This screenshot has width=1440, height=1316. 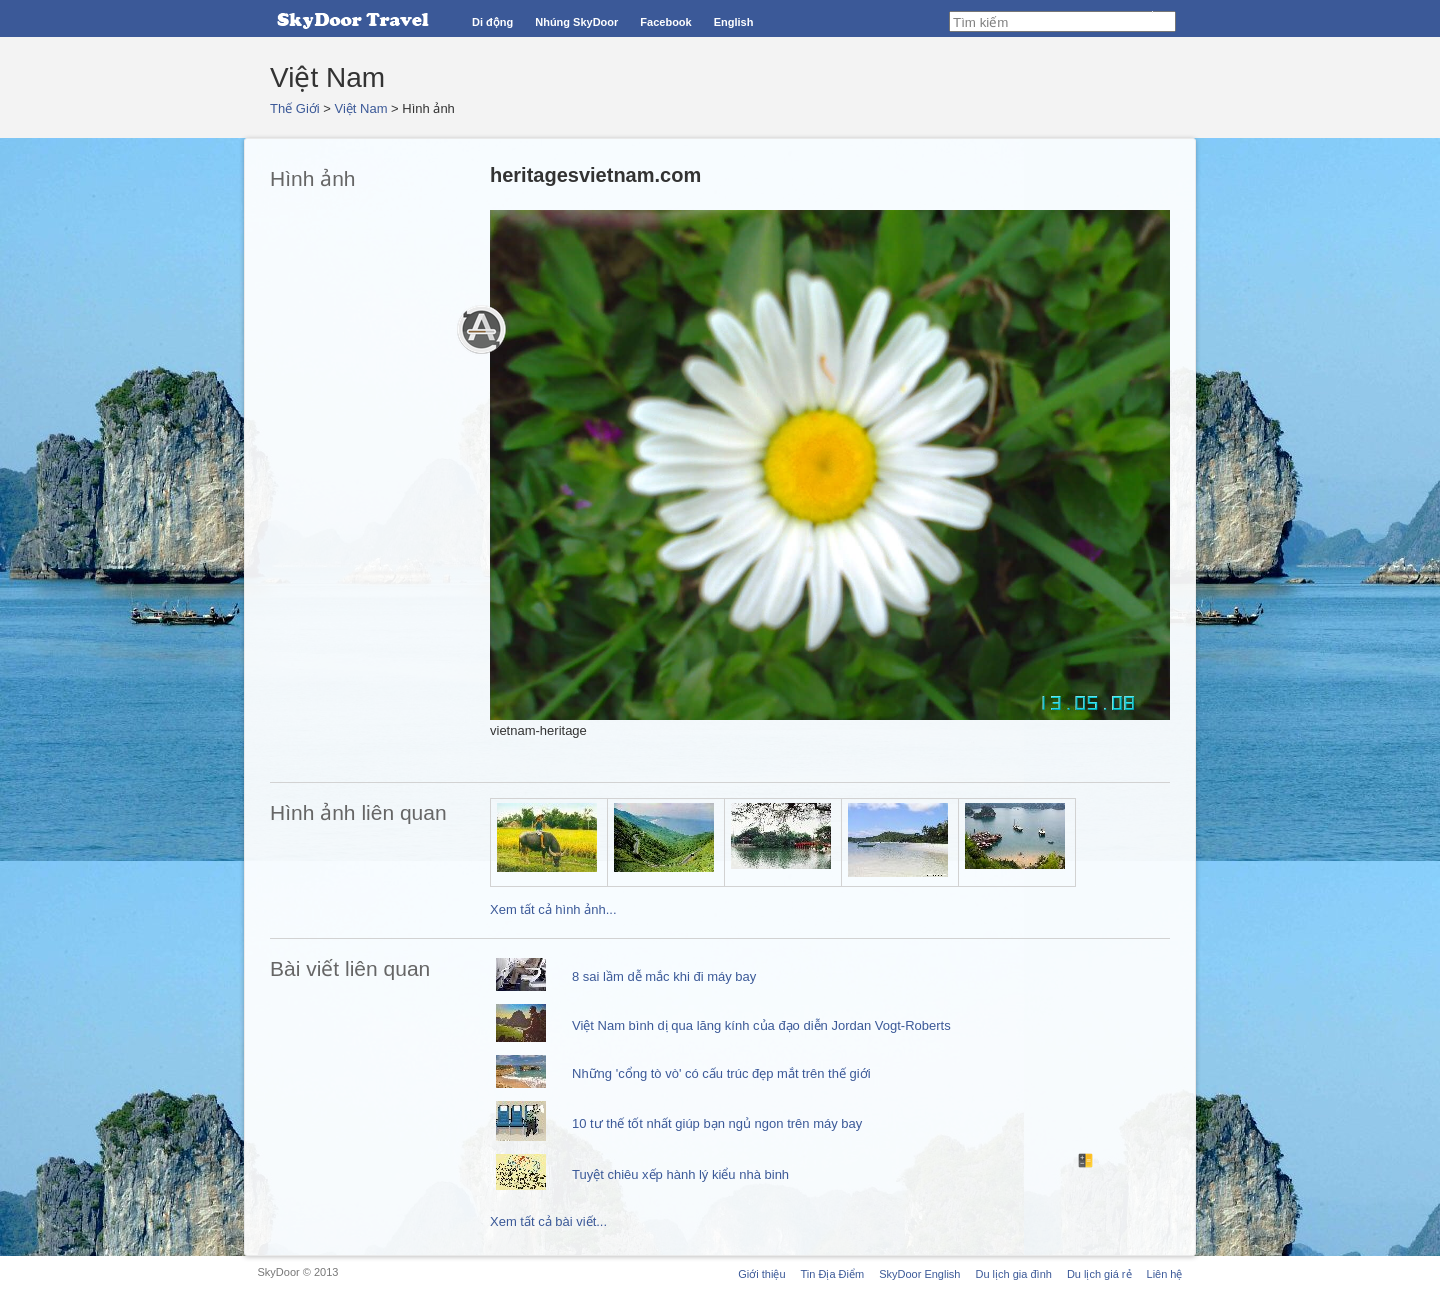 What do you see at coordinates (481, 329) in the screenshot?
I see `check for available software updates` at bounding box center [481, 329].